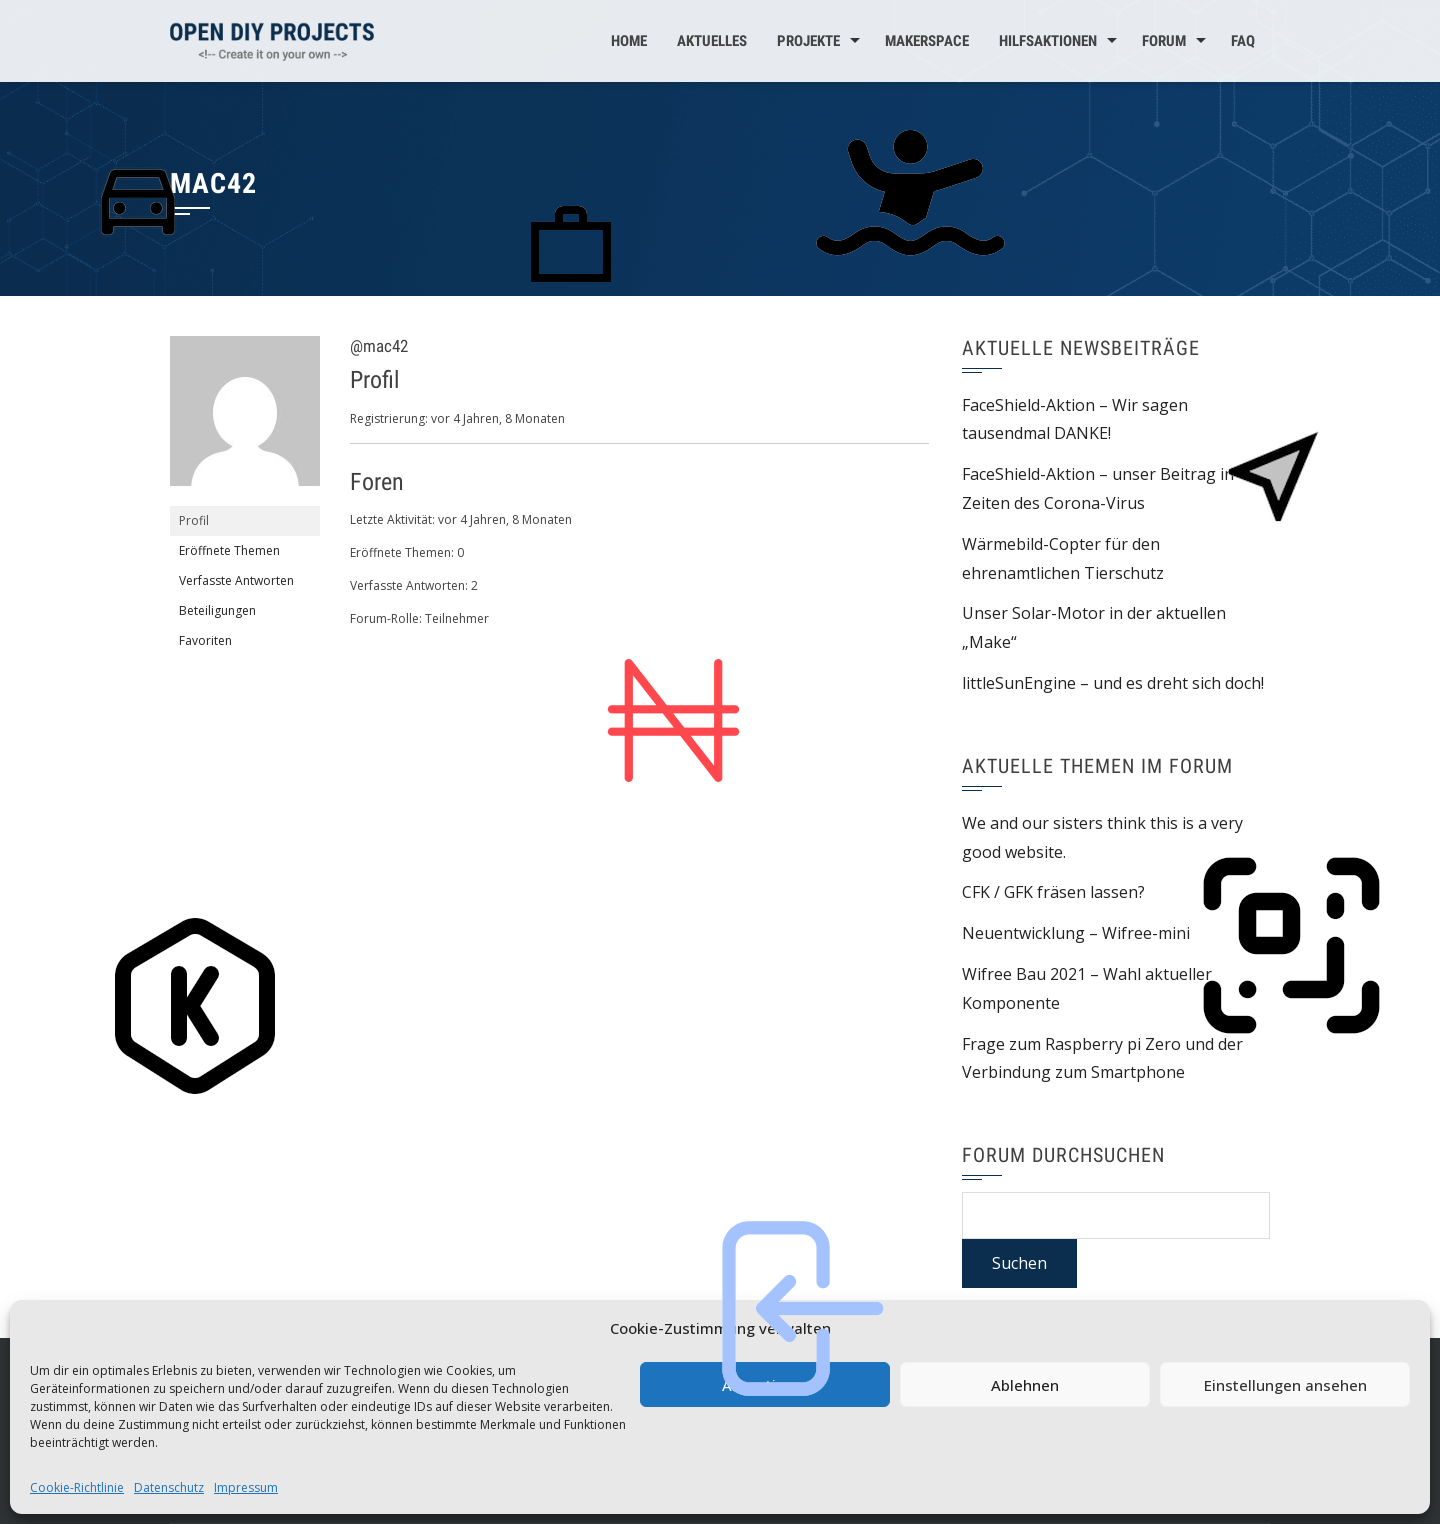 The image size is (1440, 1524). What do you see at coordinates (1291, 945) in the screenshot?
I see `scan a QR code` at bounding box center [1291, 945].